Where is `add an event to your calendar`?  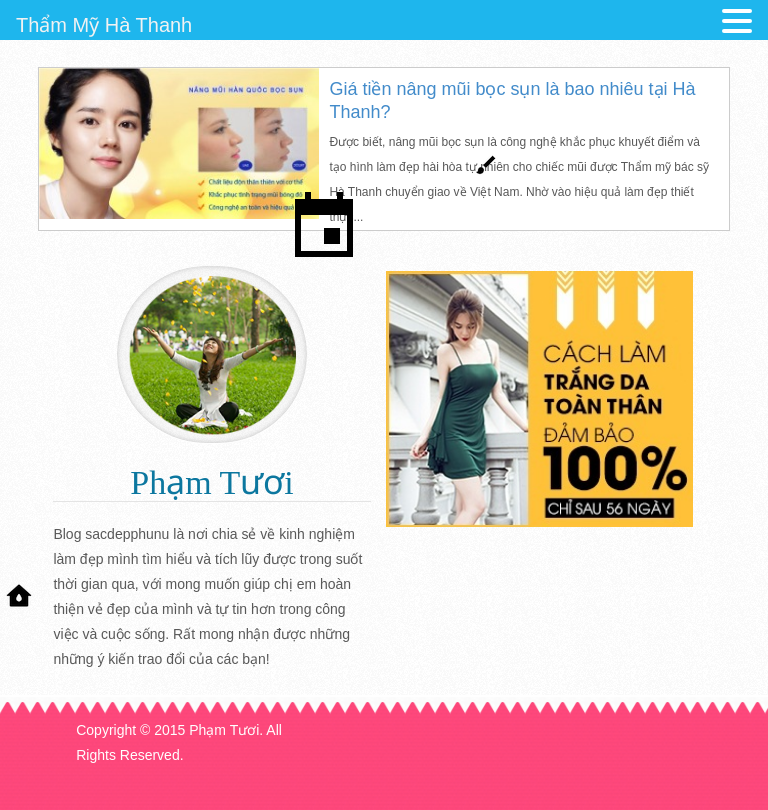 add an event to your calendar is located at coordinates (324, 228).